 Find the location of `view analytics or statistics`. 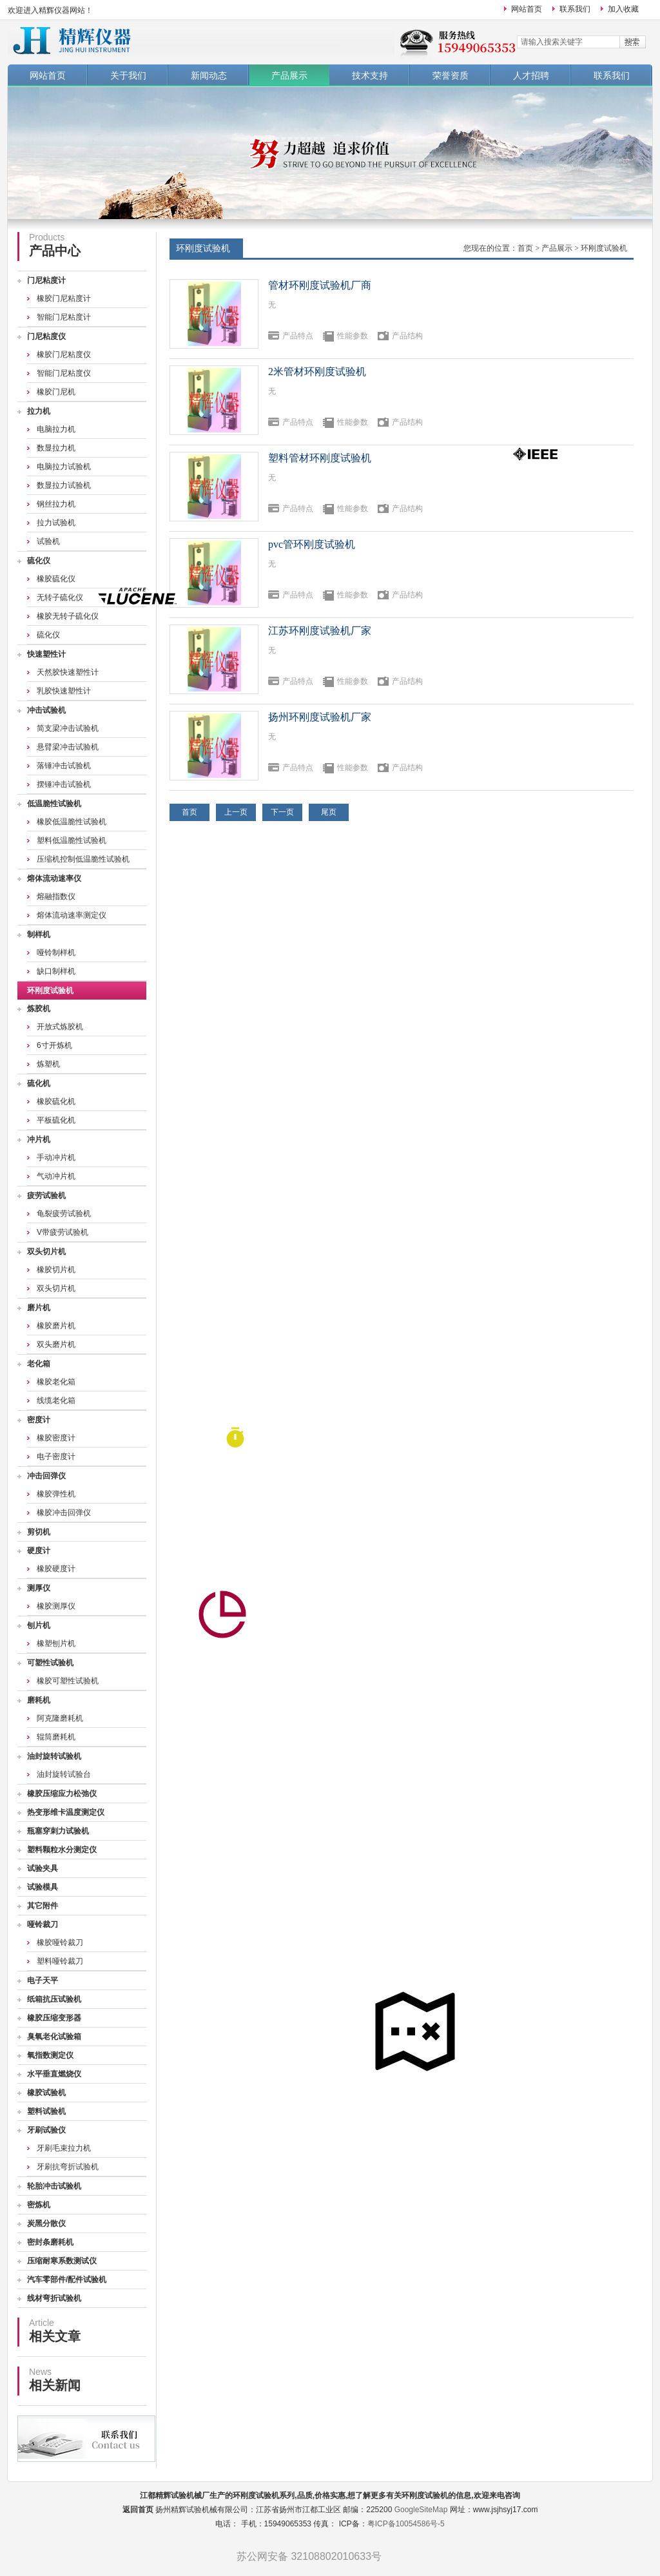

view analytics or statistics is located at coordinates (222, 1614).